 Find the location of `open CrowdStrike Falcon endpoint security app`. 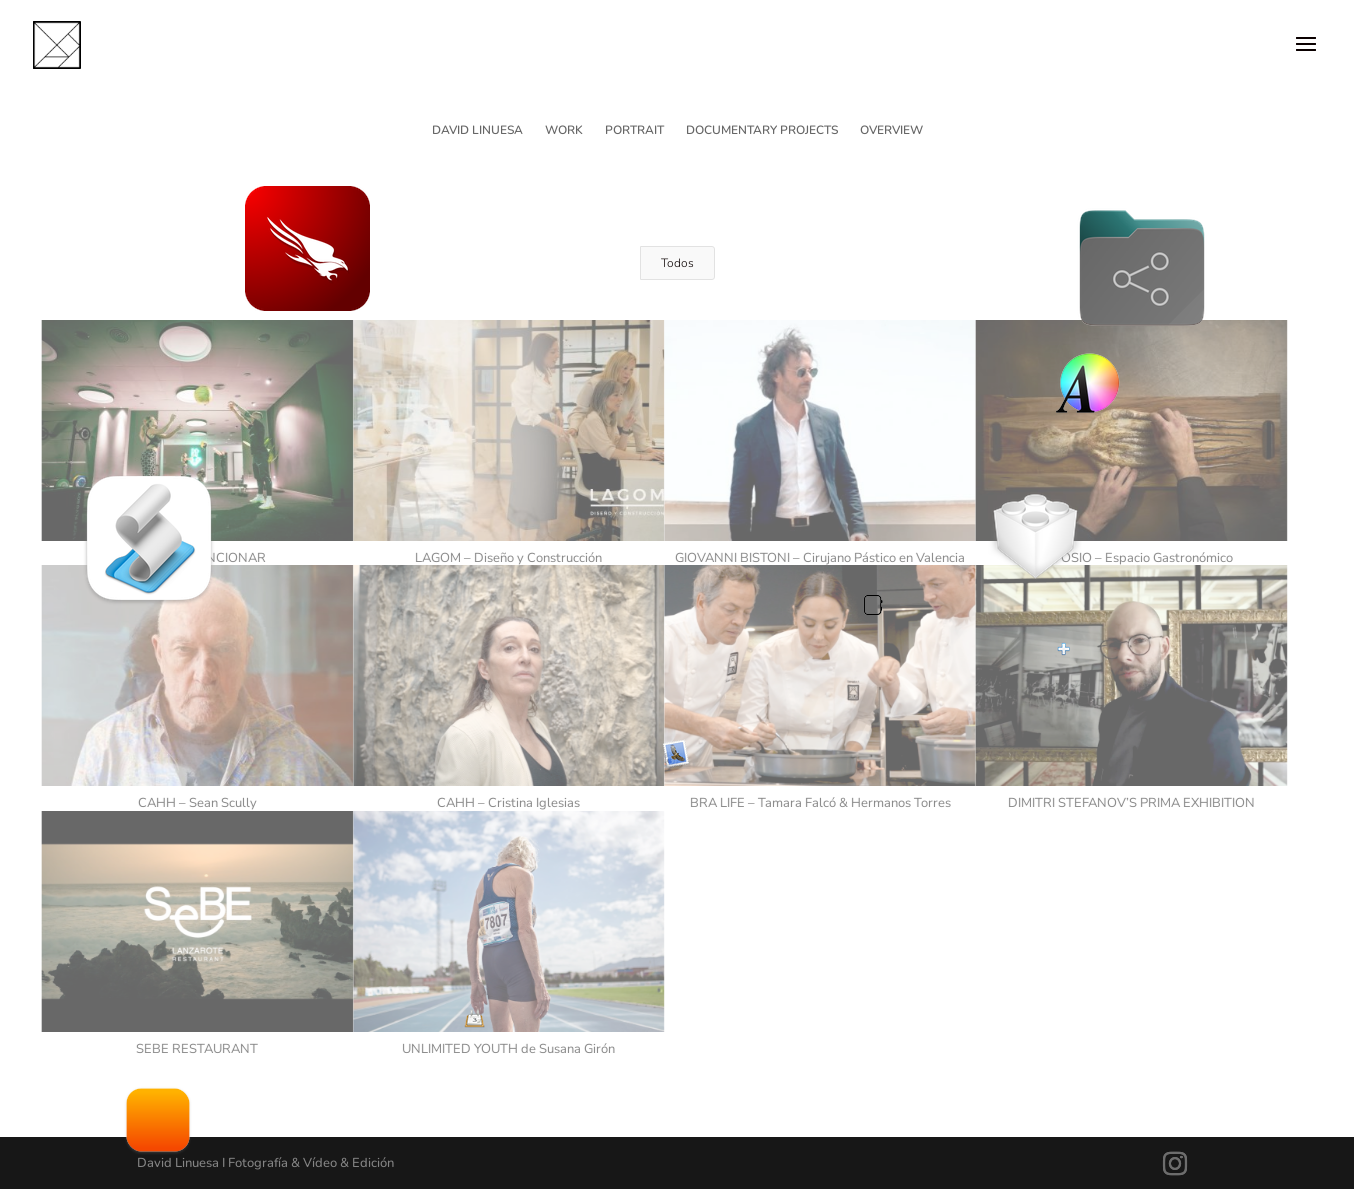

open CrowdStrike Falcon endpoint security app is located at coordinates (307, 248).